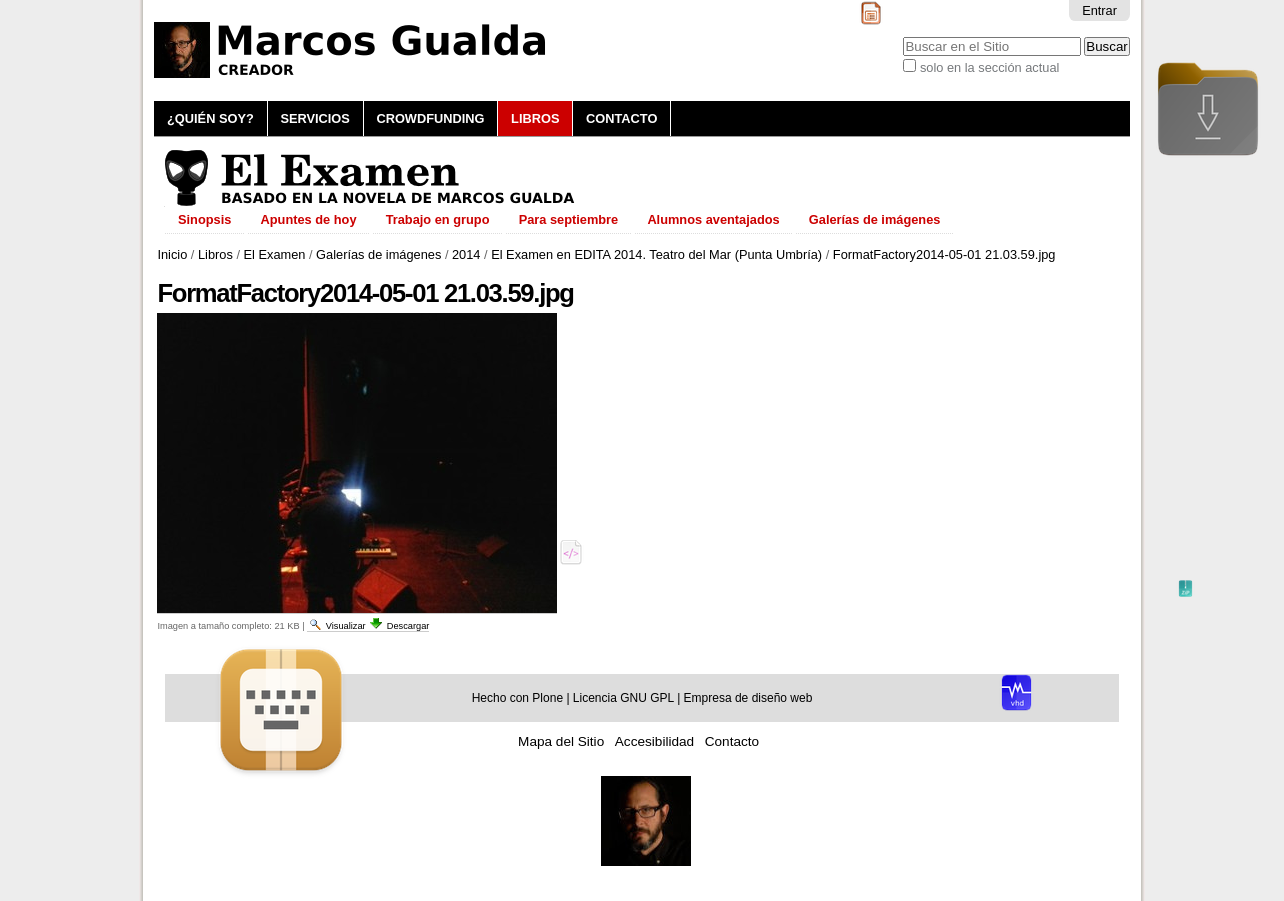 Image resolution: width=1284 pixels, height=901 pixels. What do you see at coordinates (571, 552) in the screenshot?
I see `an xml file type indicator` at bounding box center [571, 552].